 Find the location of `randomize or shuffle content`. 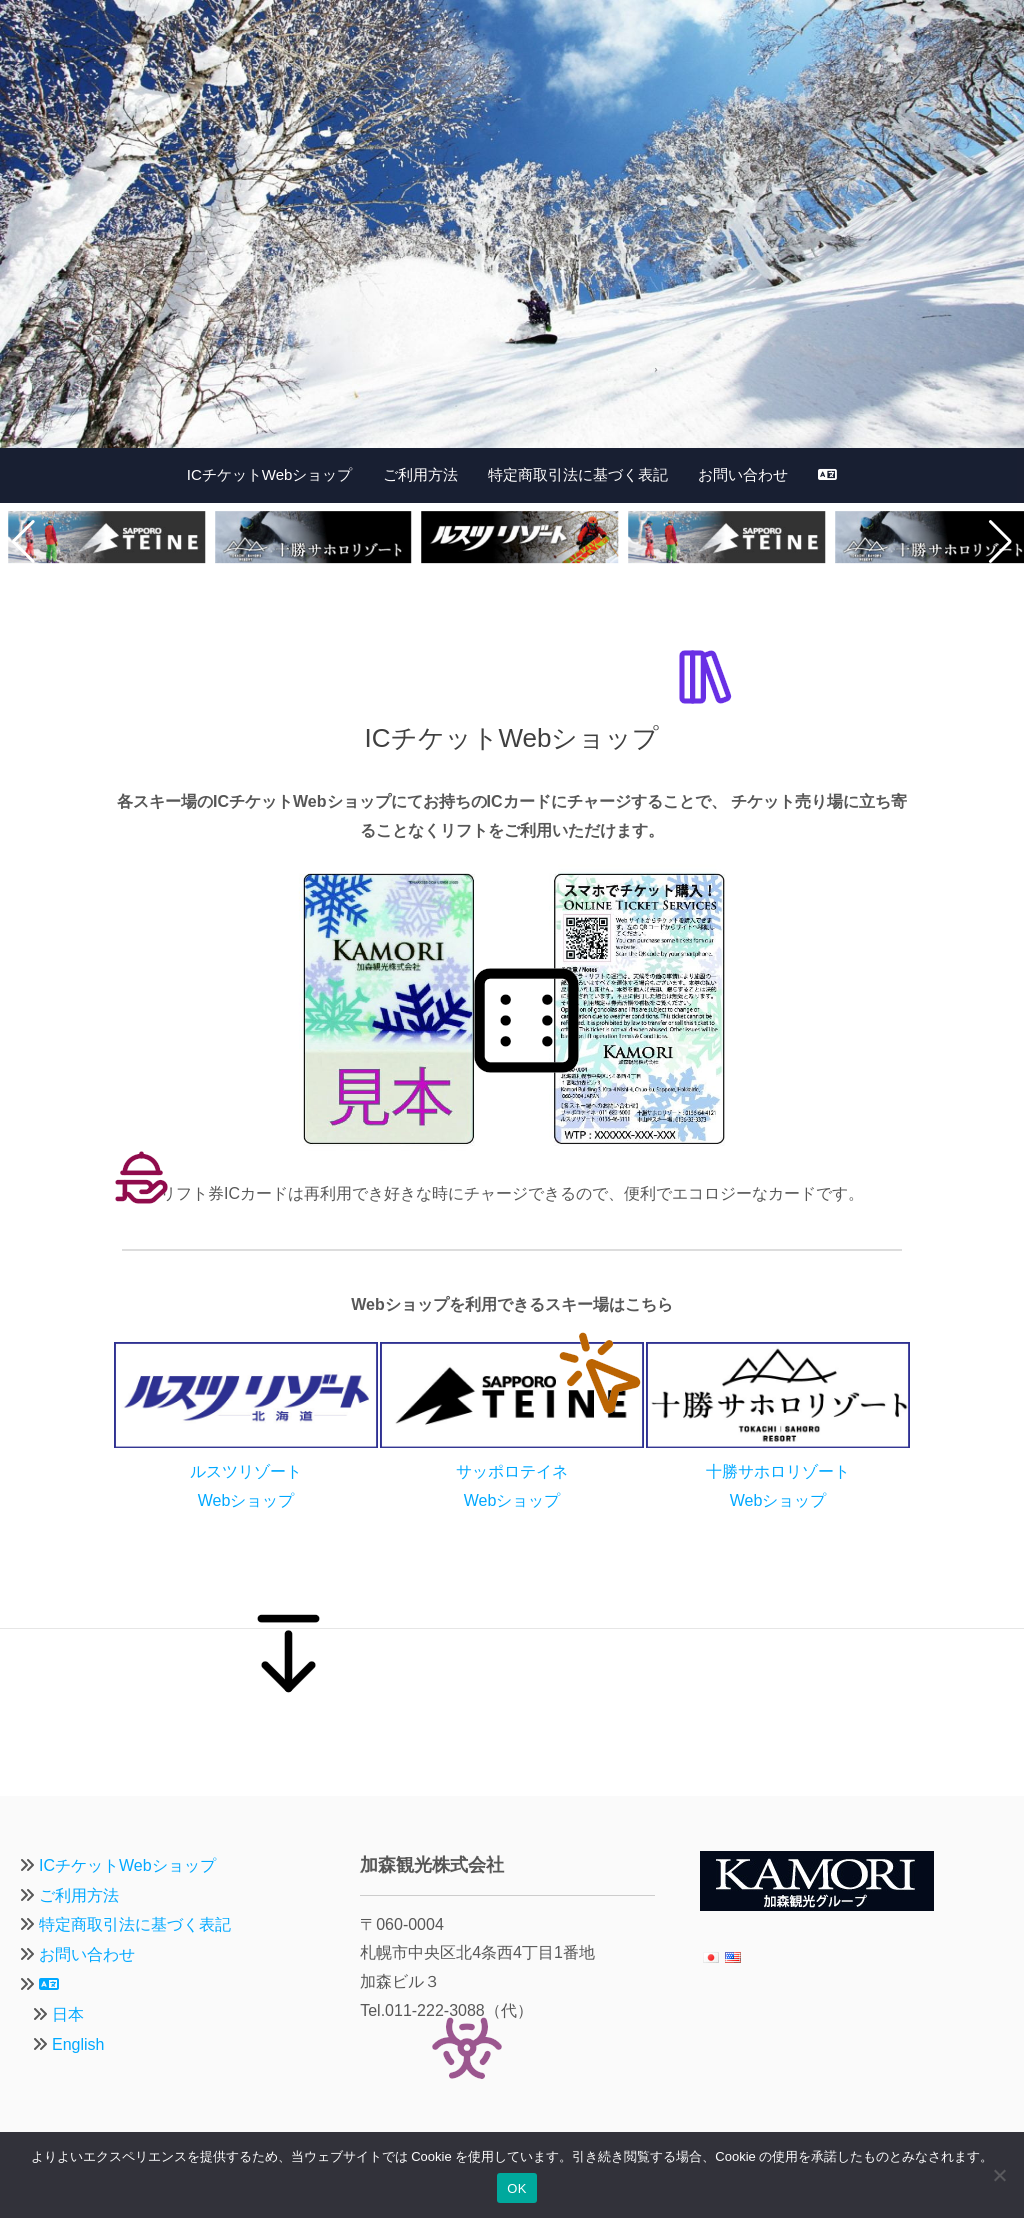

randomize or shuffle content is located at coordinates (526, 1020).